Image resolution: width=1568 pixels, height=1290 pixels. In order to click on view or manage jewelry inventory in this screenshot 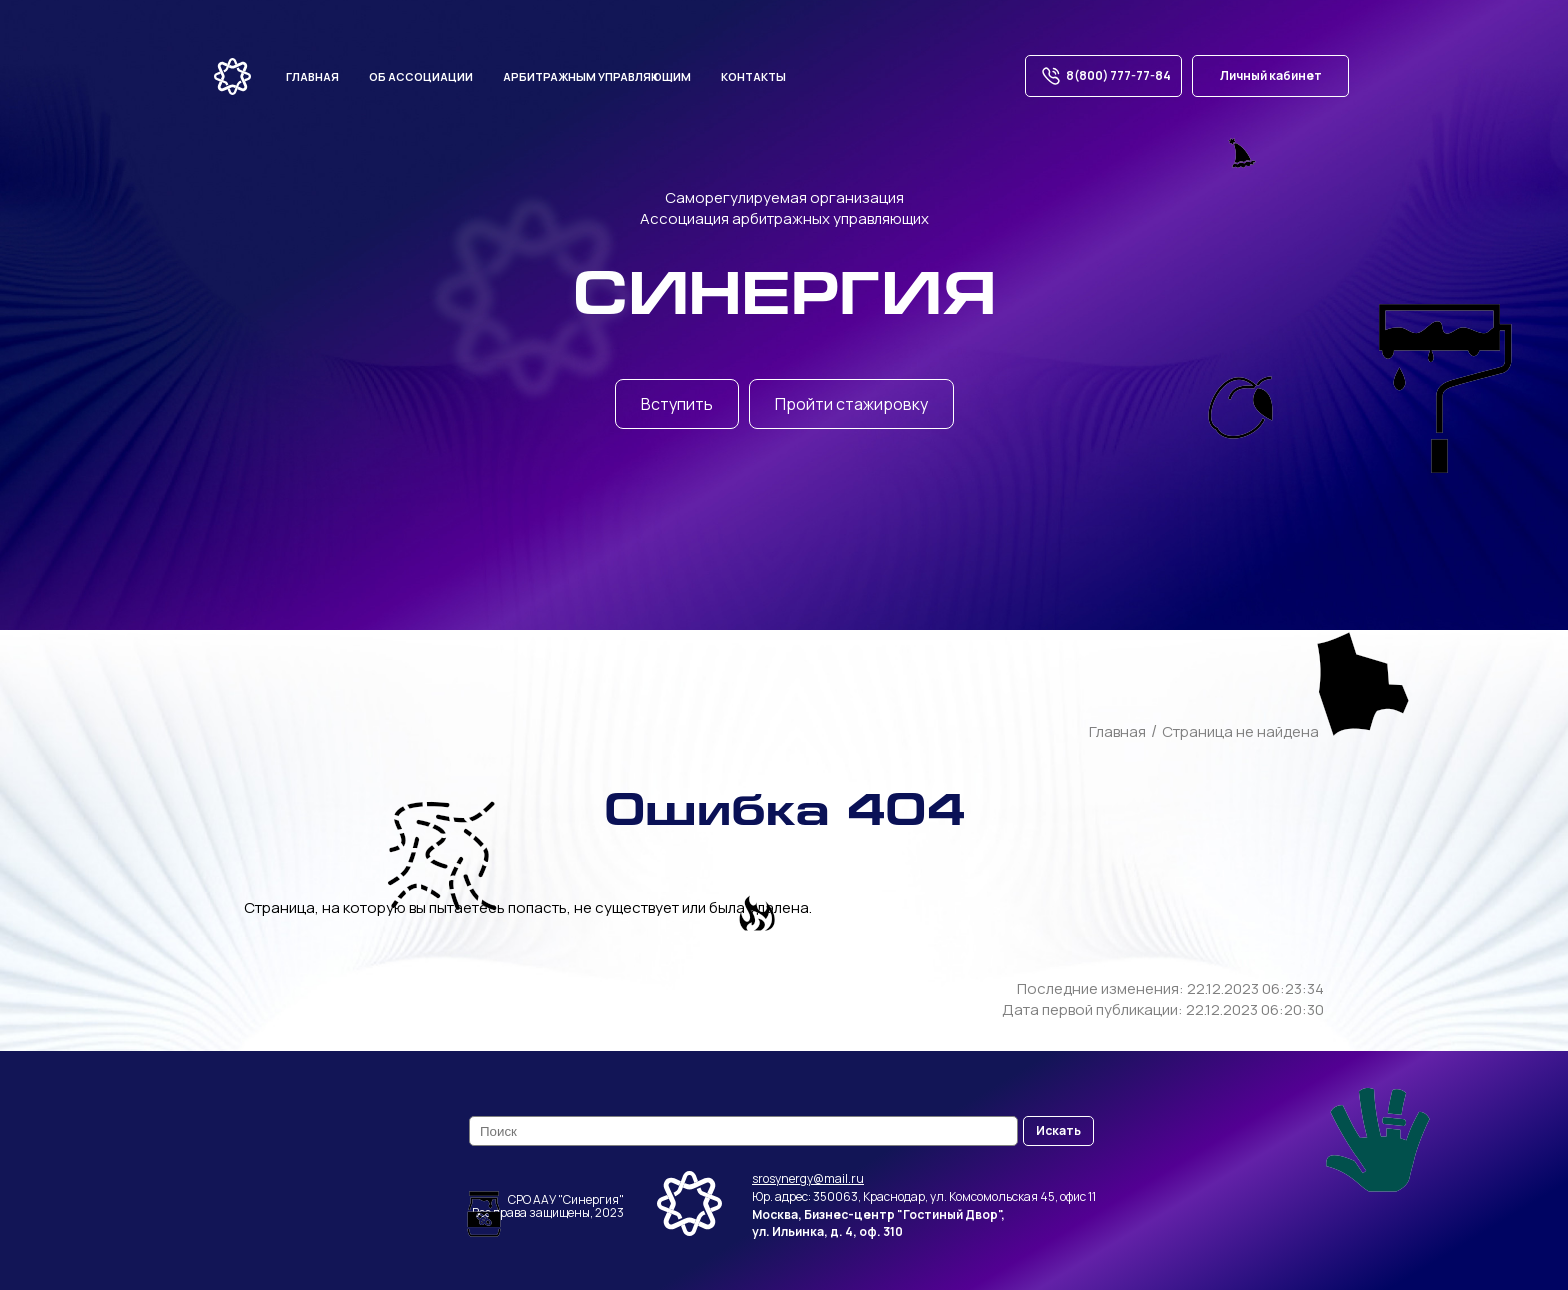, I will do `click(1378, 1140)`.